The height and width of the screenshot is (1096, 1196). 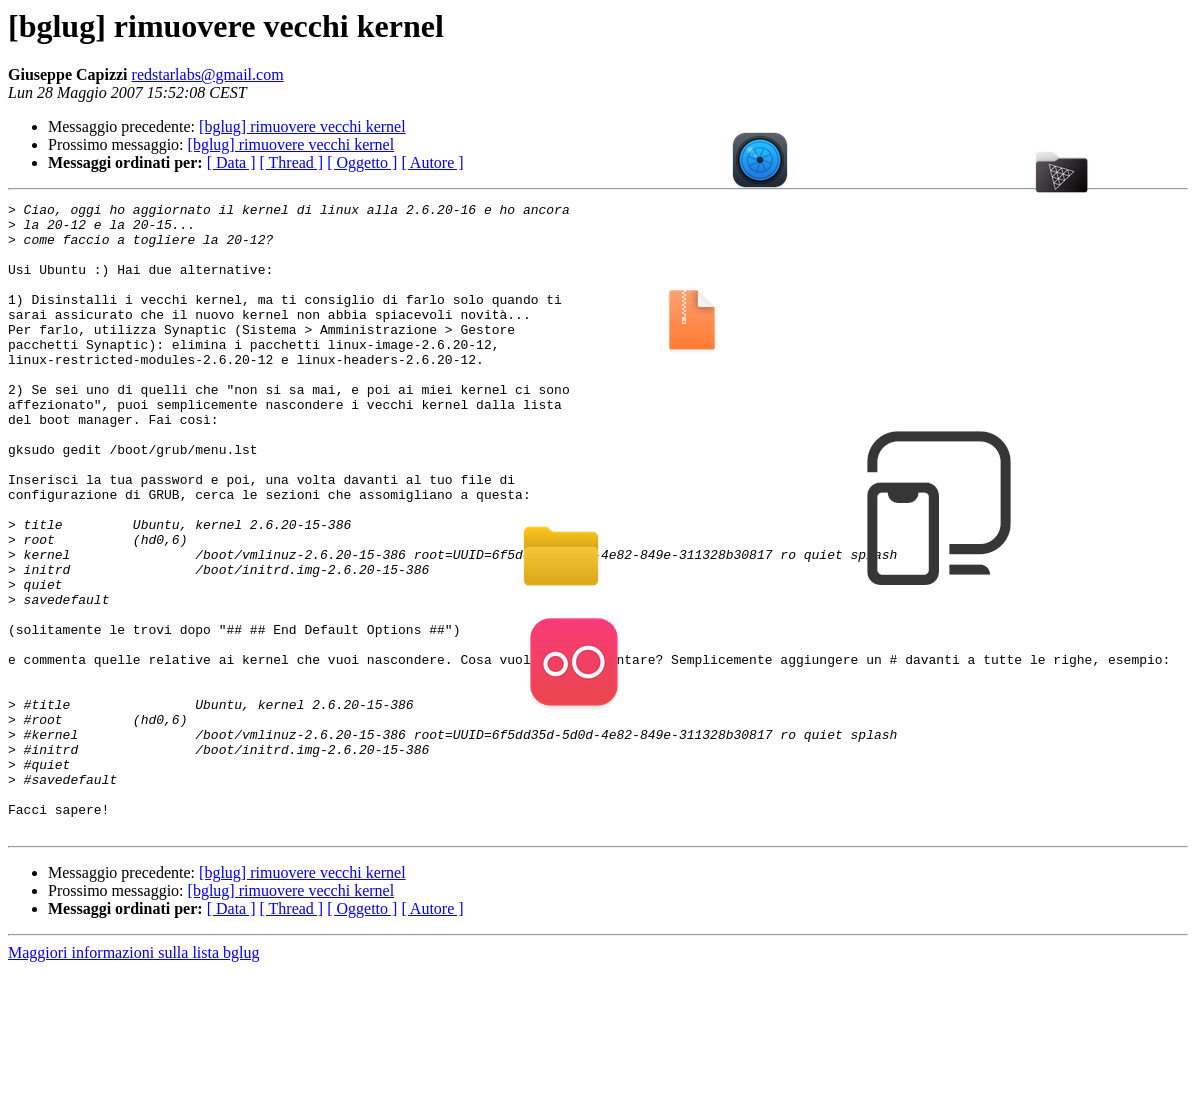 I want to click on open folder containing files or documents, so click(x=561, y=556).